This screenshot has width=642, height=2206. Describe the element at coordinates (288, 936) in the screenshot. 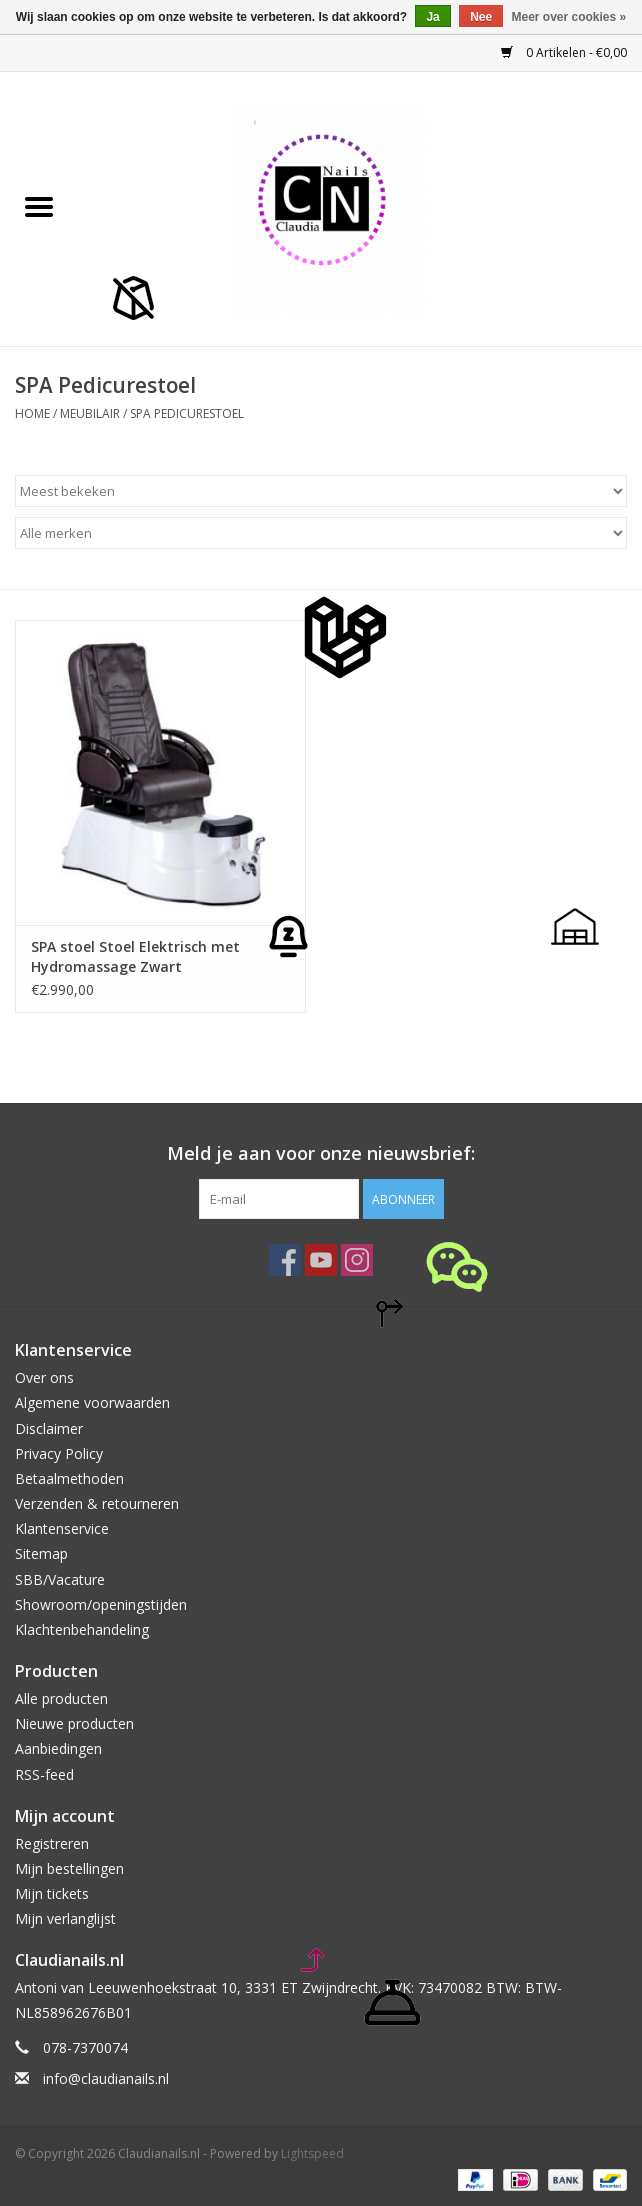

I see `snooze notifications` at that location.